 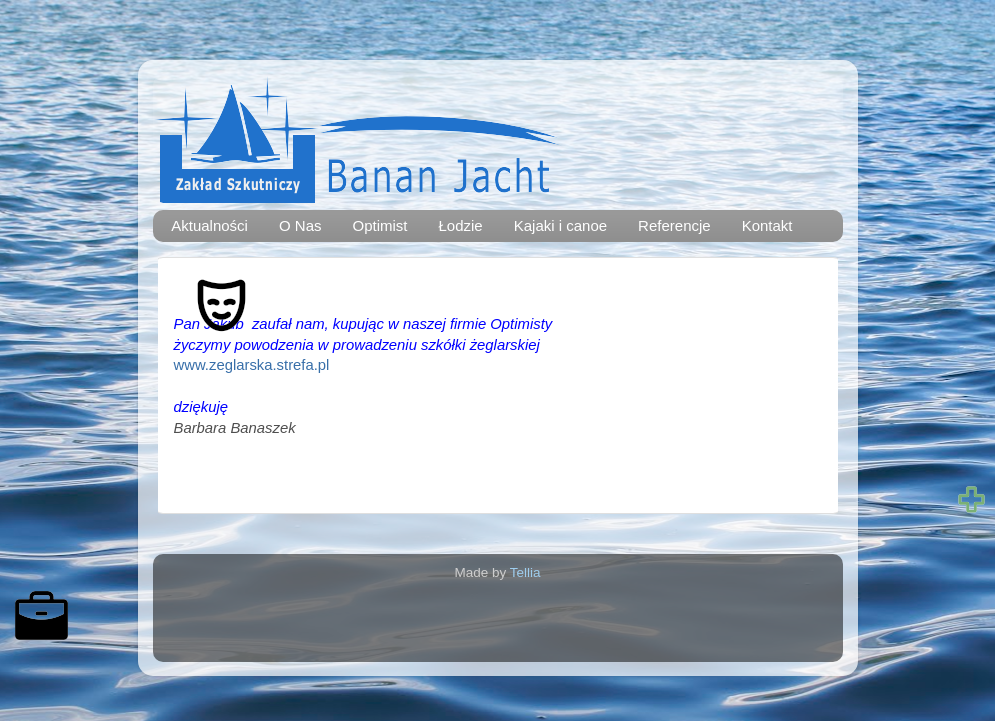 What do you see at coordinates (971, 499) in the screenshot?
I see `access health or medical information` at bounding box center [971, 499].